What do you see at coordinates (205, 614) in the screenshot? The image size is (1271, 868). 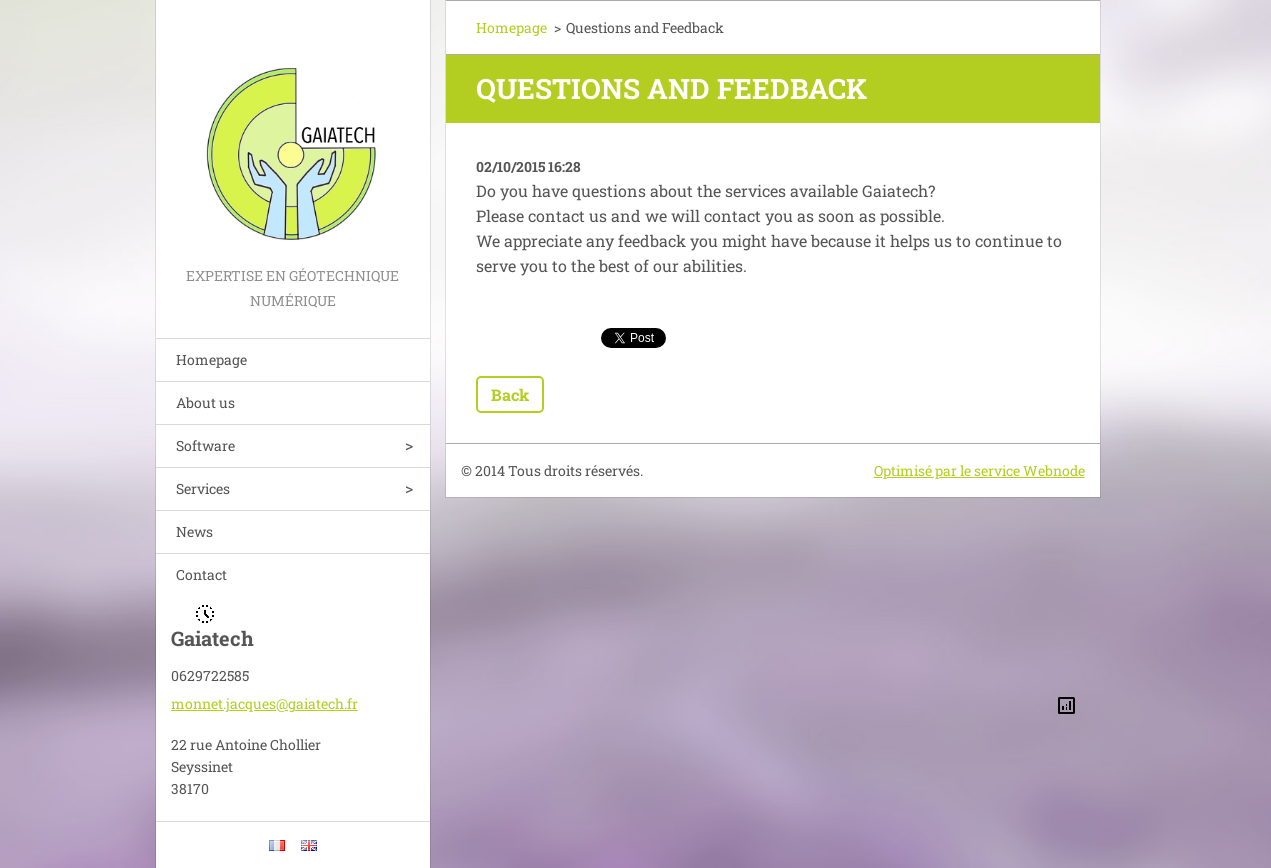 I see `toggle history tracking off` at bounding box center [205, 614].